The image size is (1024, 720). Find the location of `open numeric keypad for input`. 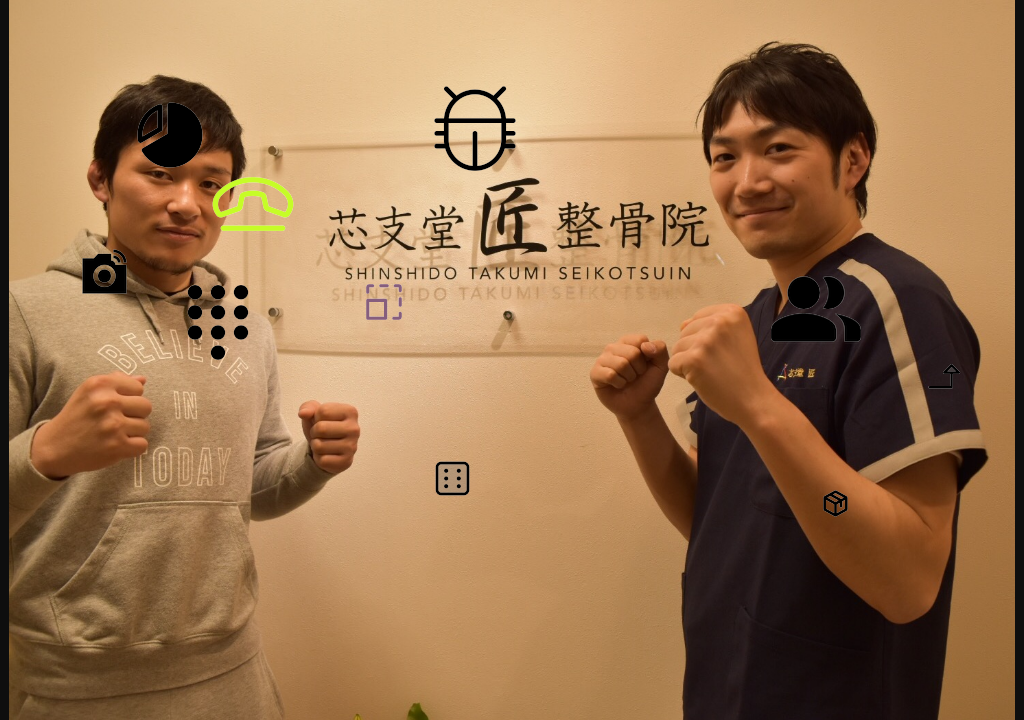

open numeric keypad for input is located at coordinates (218, 321).